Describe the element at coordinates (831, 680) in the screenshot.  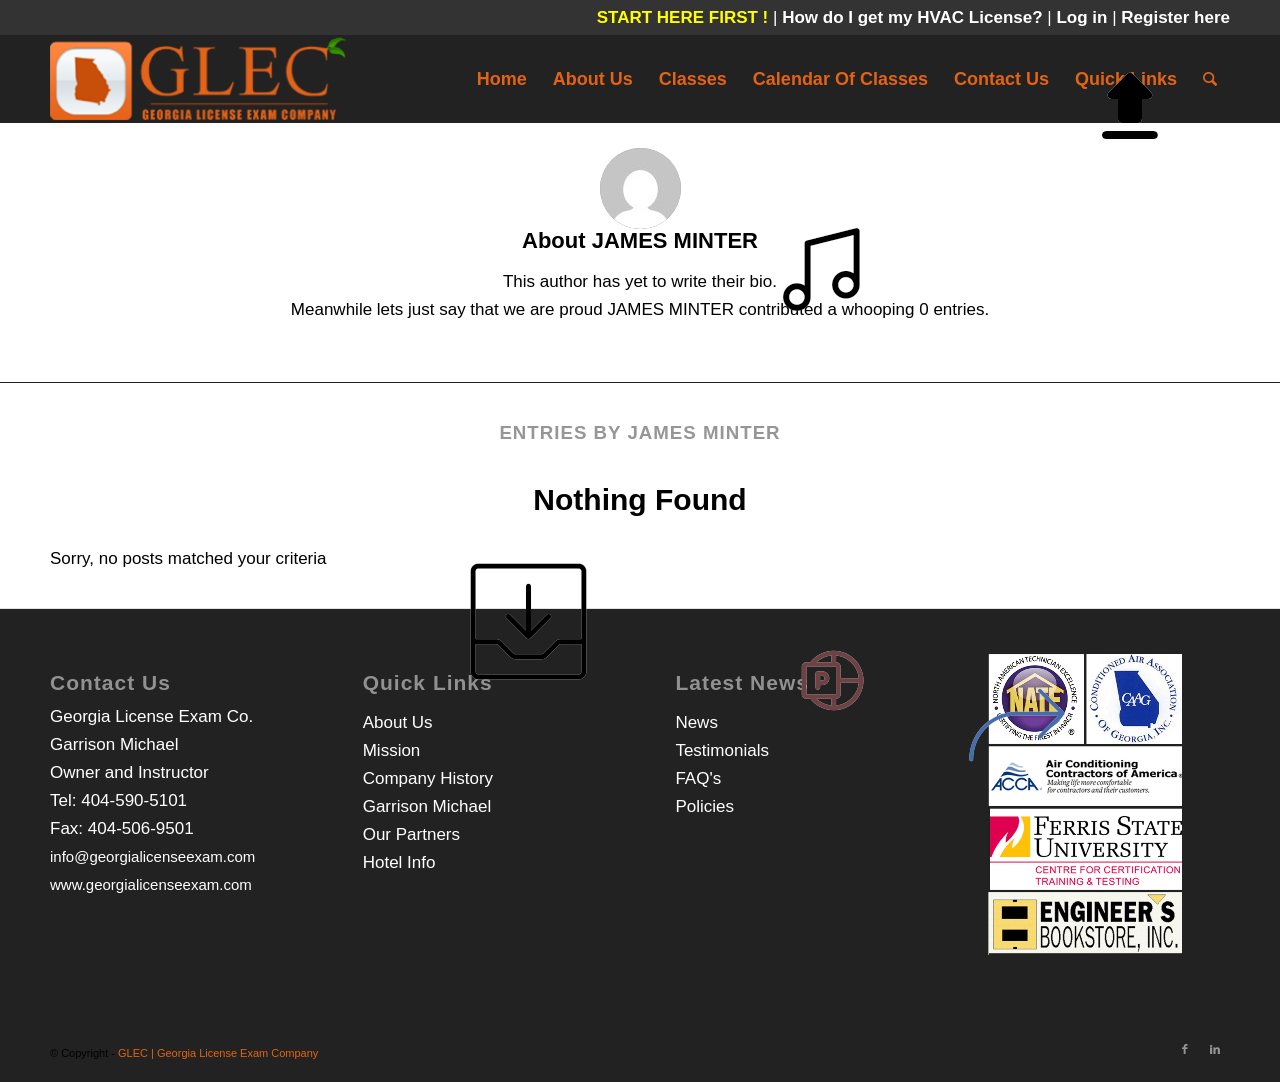
I see `open microsoft powerpoint` at that location.